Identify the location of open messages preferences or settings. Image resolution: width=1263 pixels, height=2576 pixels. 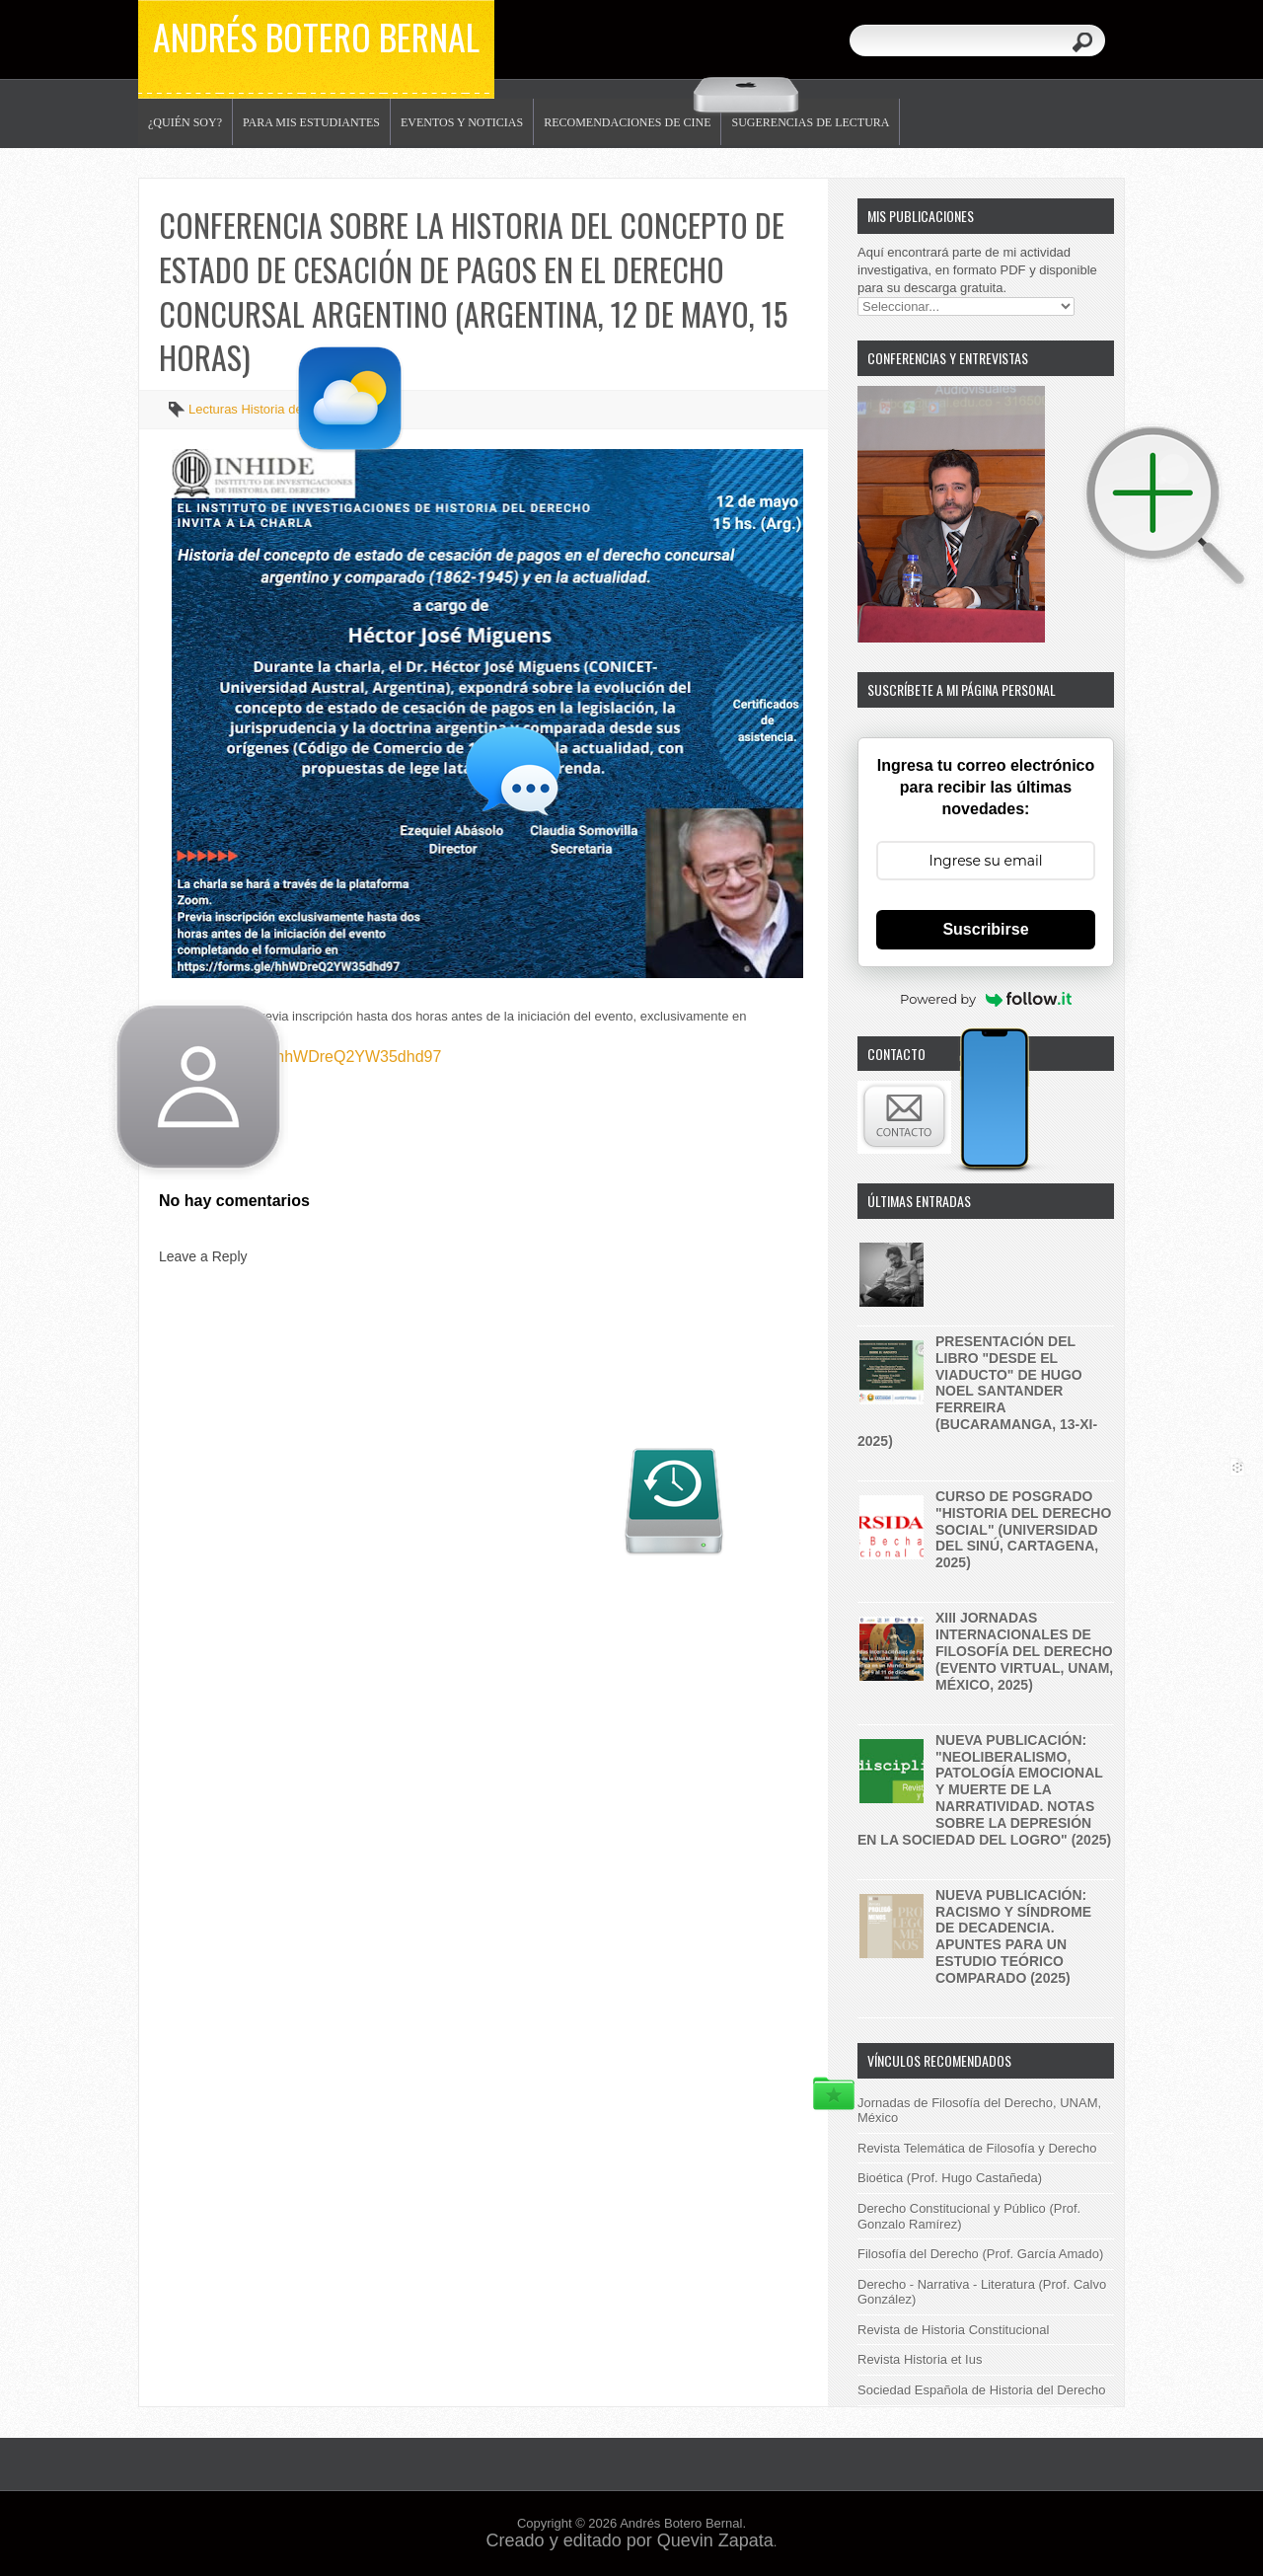
(513, 770).